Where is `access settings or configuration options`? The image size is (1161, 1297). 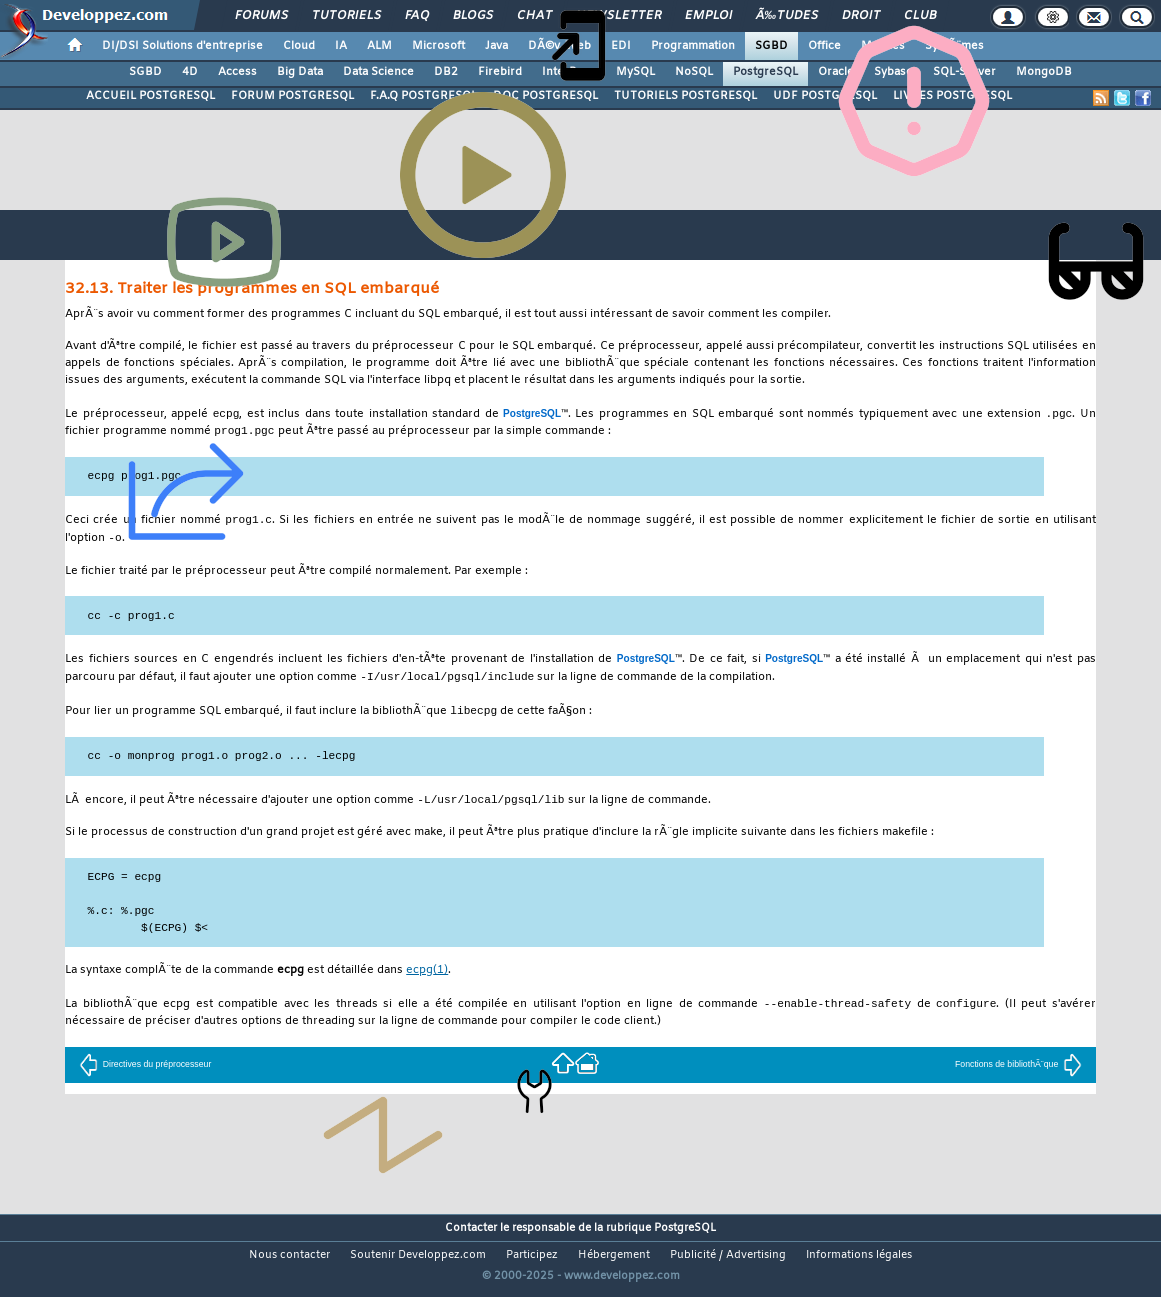 access settings or configuration options is located at coordinates (534, 1091).